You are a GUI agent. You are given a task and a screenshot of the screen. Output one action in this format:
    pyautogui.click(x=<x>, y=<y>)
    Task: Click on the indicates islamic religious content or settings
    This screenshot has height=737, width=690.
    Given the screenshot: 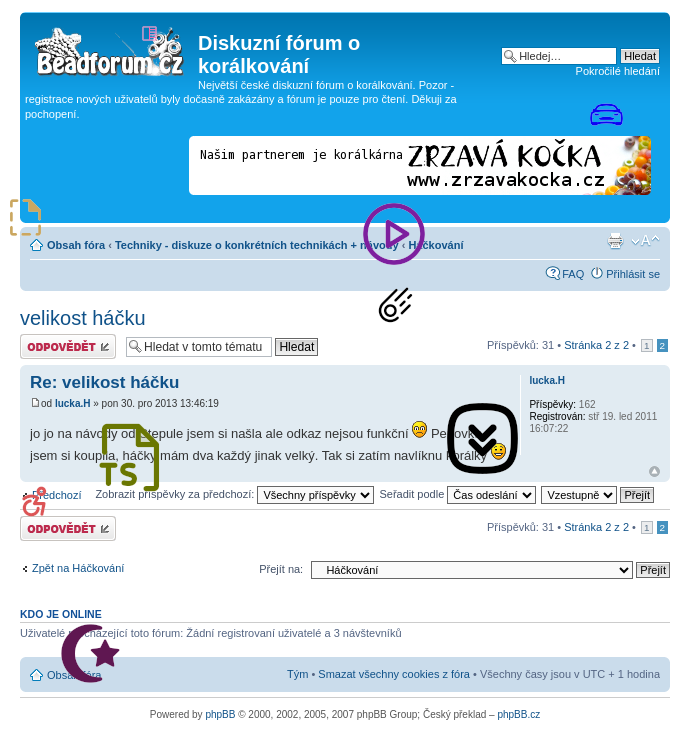 What is the action you would take?
    pyautogui.click(x=90, y=653)
    